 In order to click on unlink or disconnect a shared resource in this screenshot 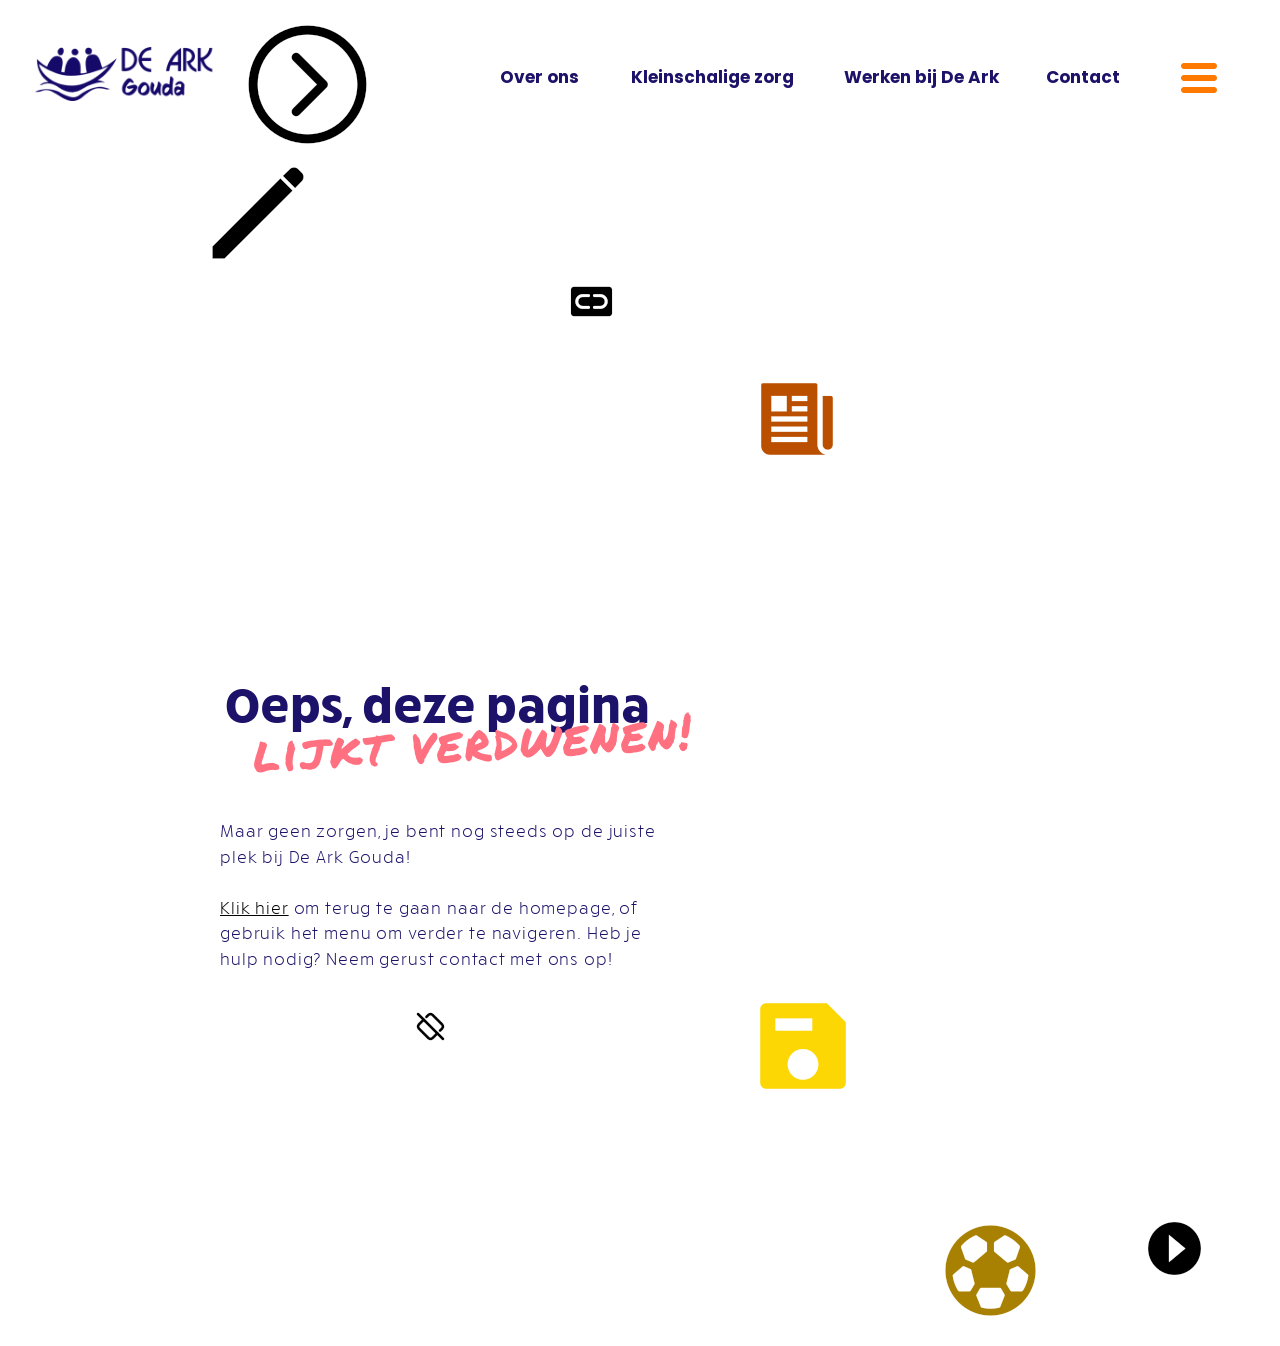, I will do `click(591, 301)`.